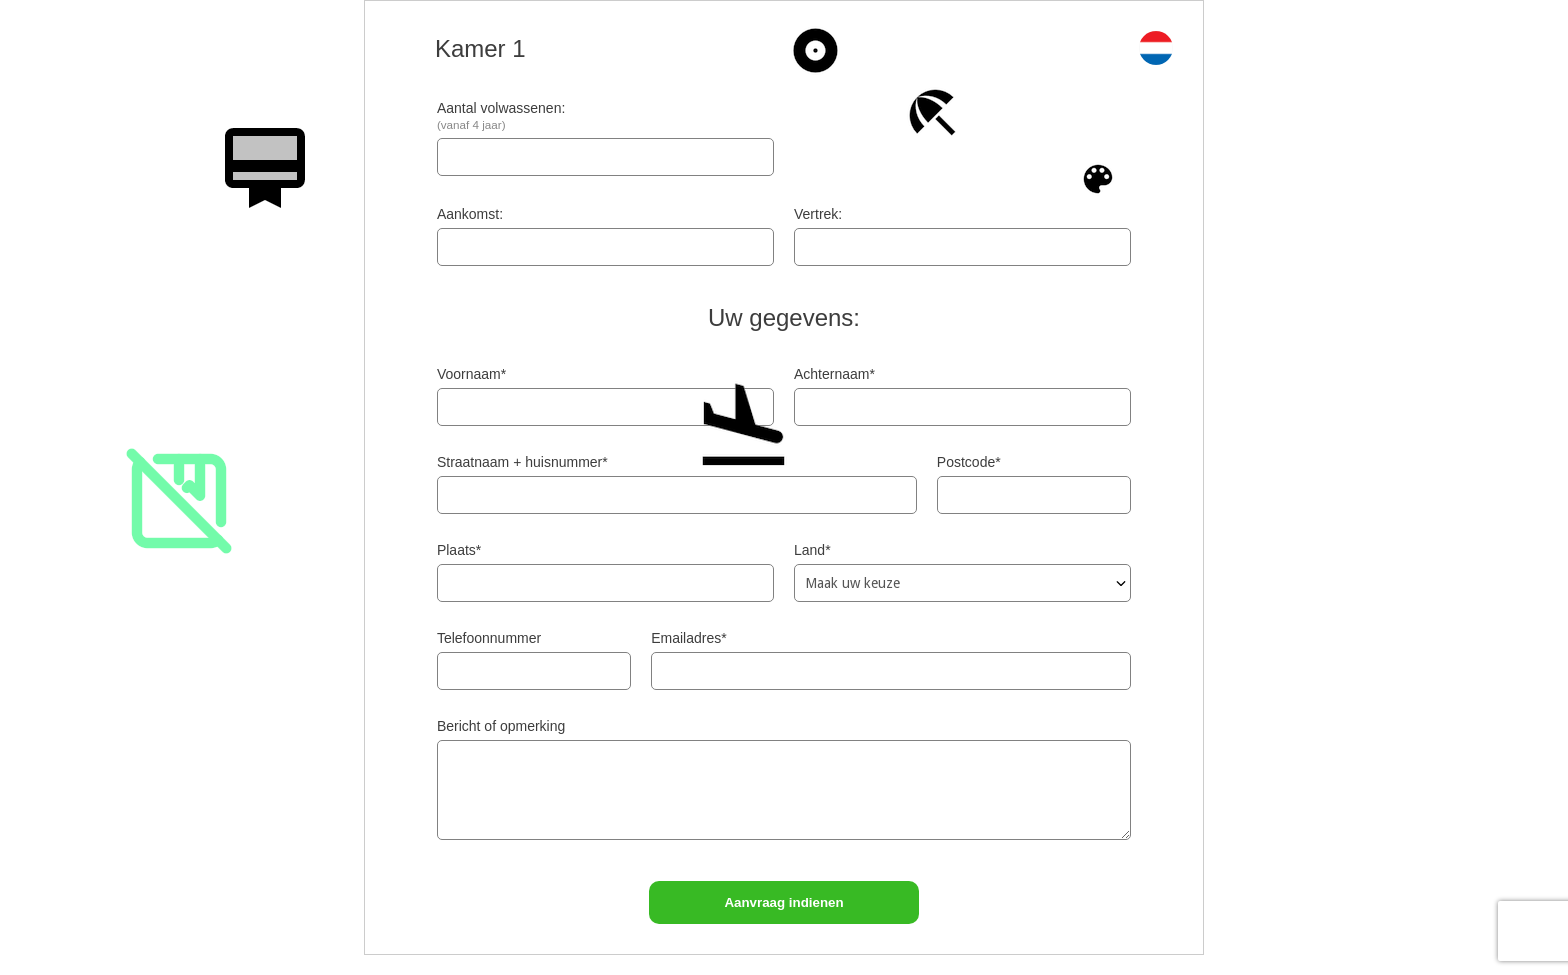  What do you see at coordinates (179, 501) in the screenshot?
I see `album or collection unavailable` at bounding box center [179, 501].